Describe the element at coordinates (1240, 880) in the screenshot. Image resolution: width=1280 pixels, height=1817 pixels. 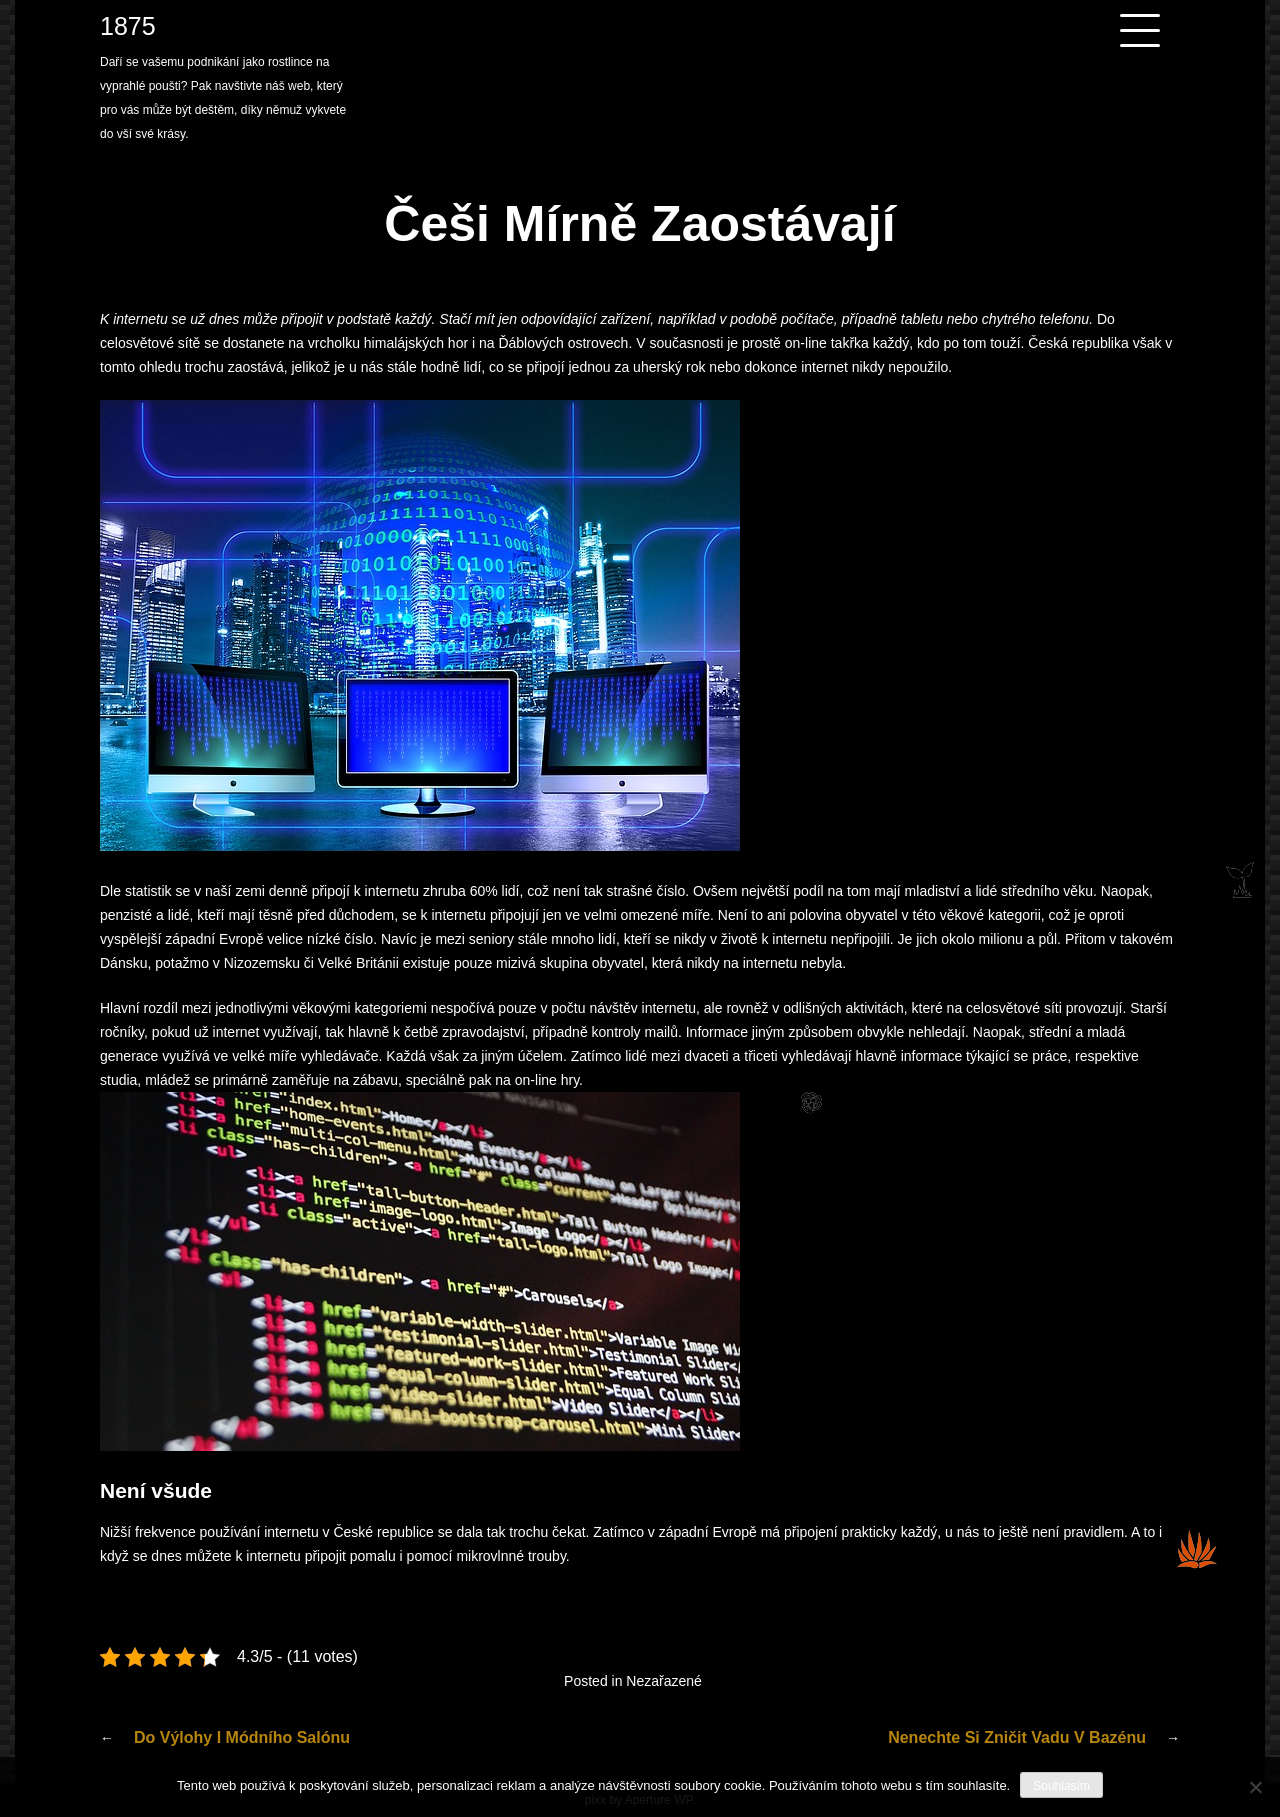
I see `start a new garden or planting activity` at that location.